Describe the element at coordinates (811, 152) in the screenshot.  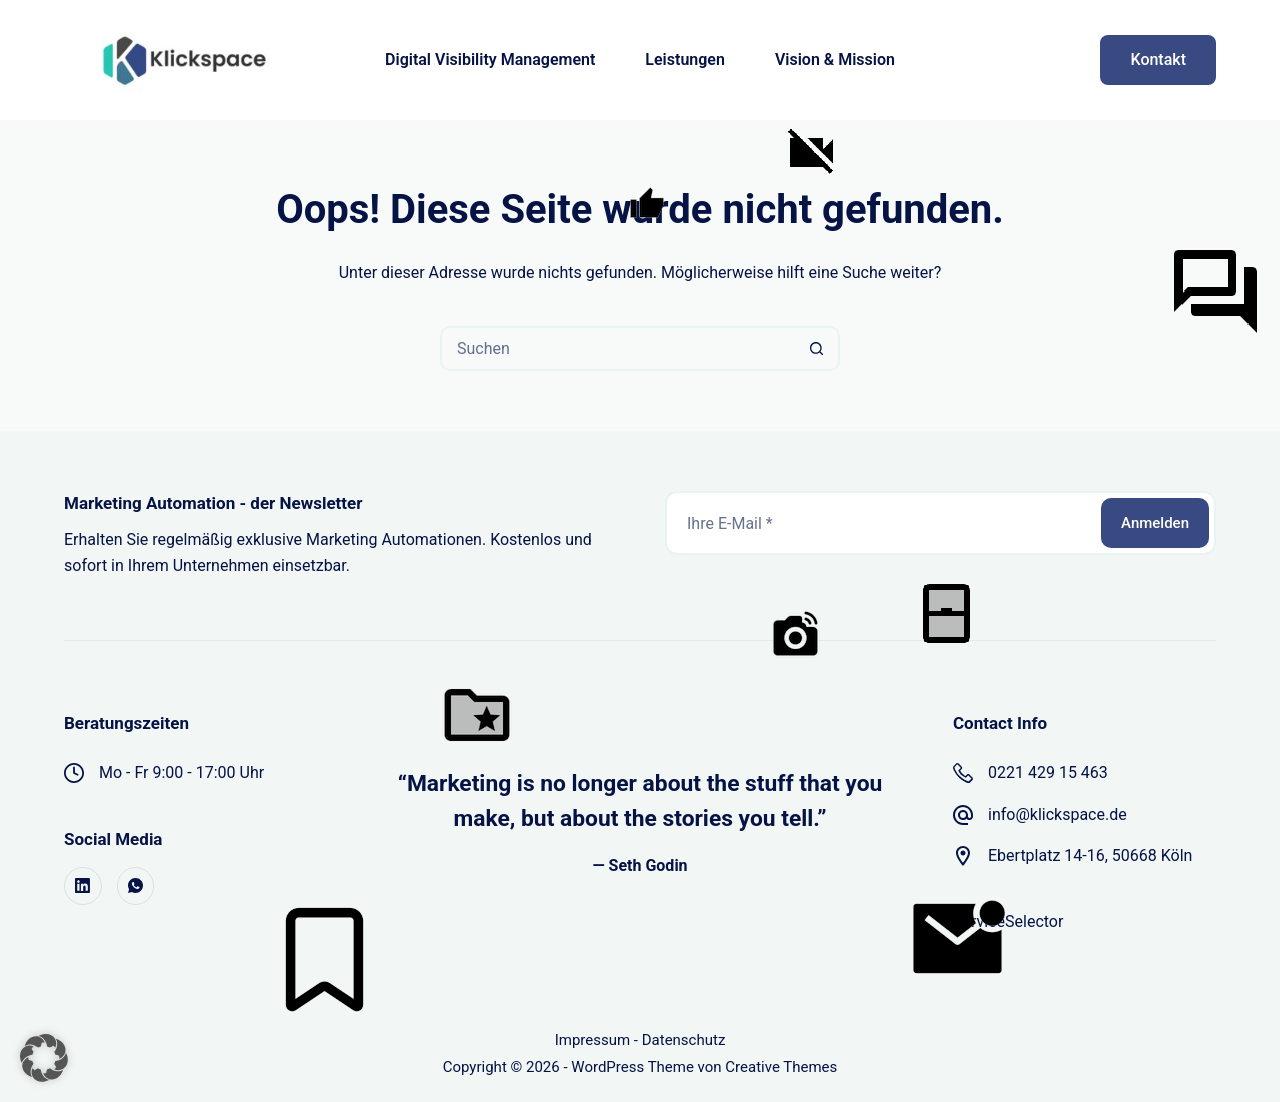
I see `turn off camera or disable video` at that location.